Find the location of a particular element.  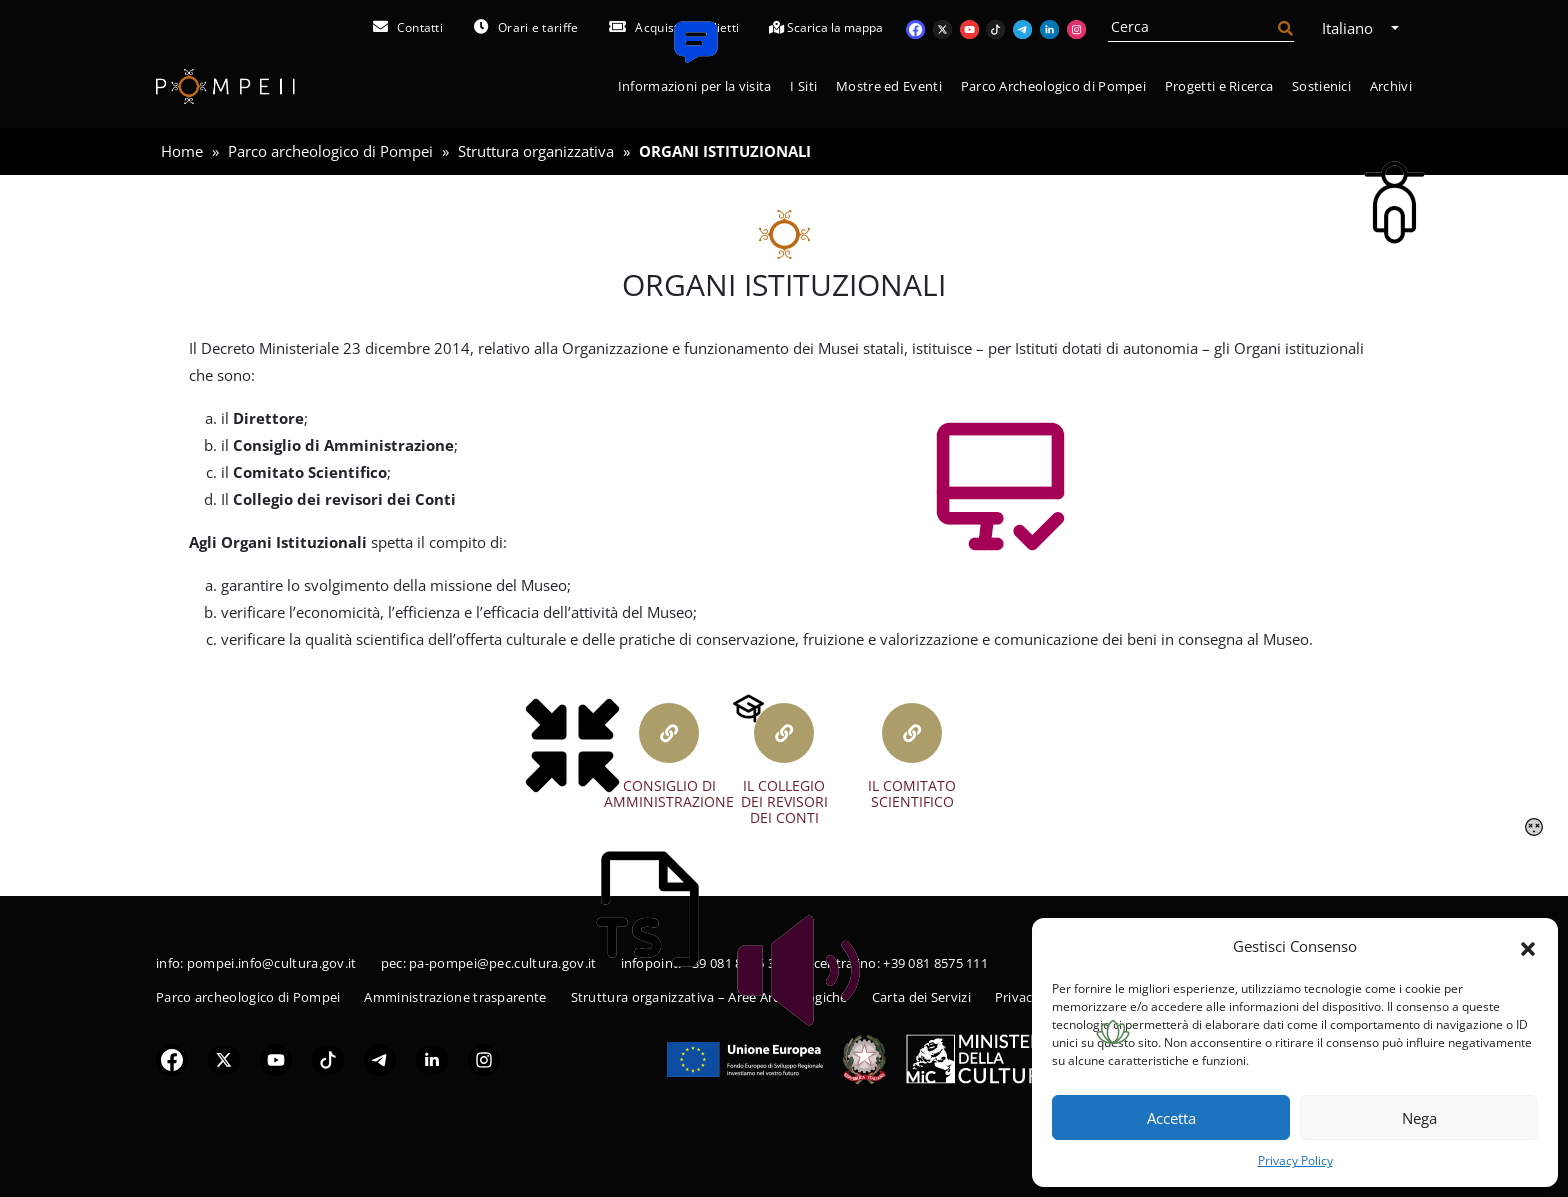

access meditation or mindfulness features is located at coordinates (1113, 1033).